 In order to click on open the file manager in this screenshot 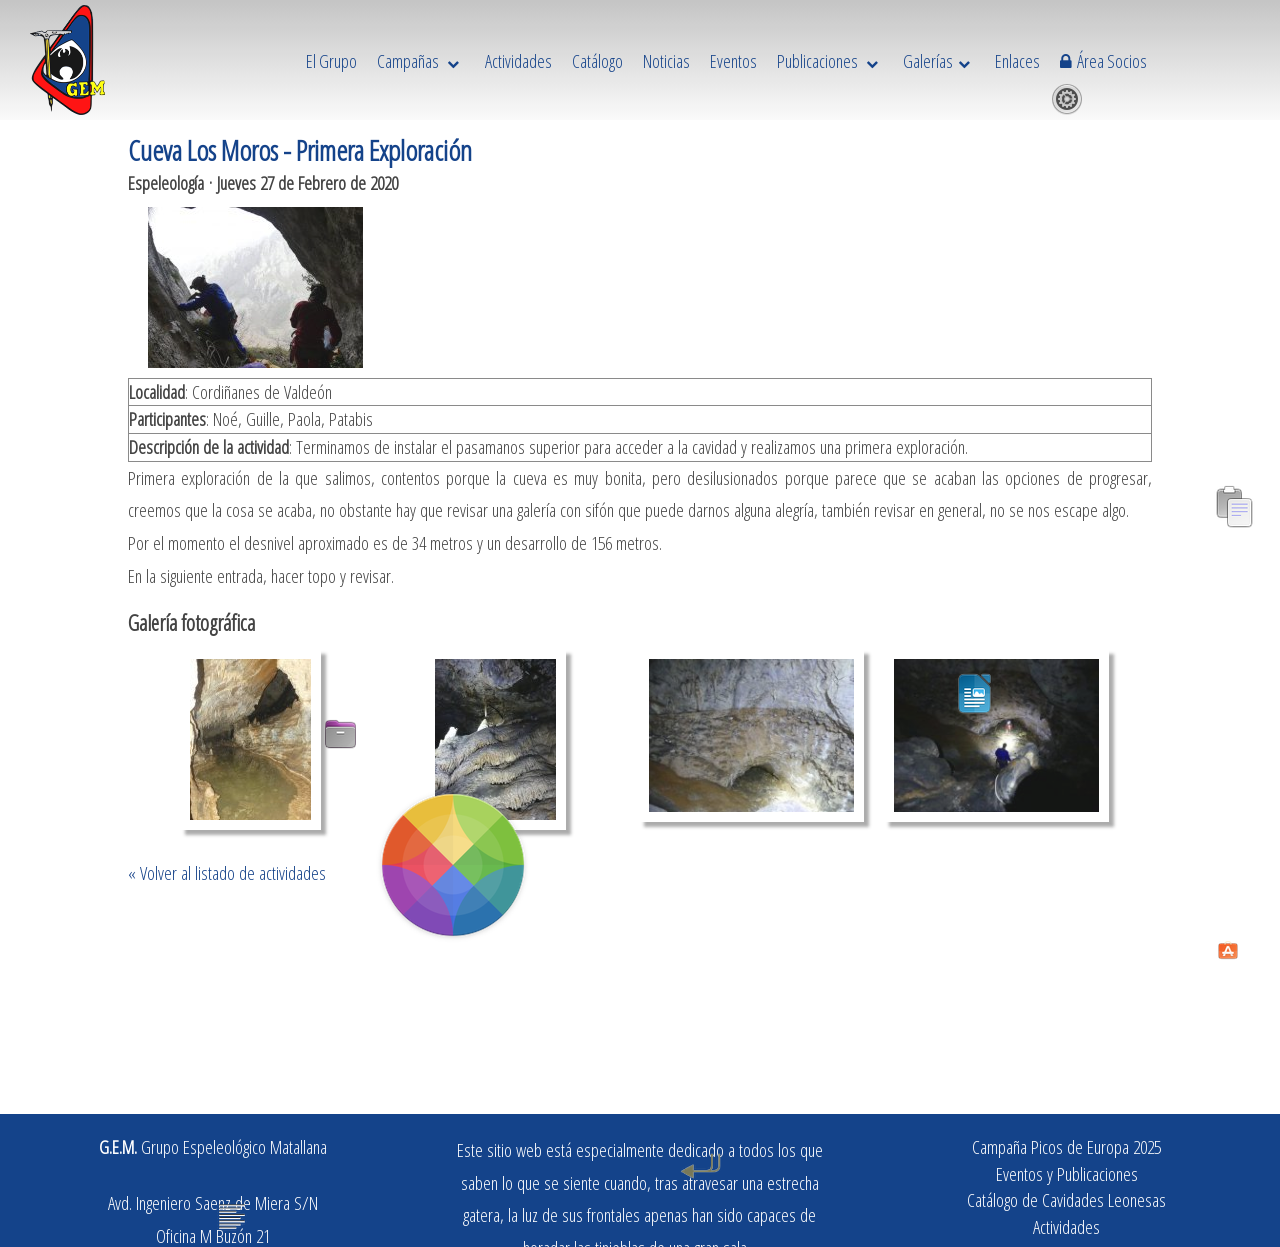, I will do `click(340, 733)`.